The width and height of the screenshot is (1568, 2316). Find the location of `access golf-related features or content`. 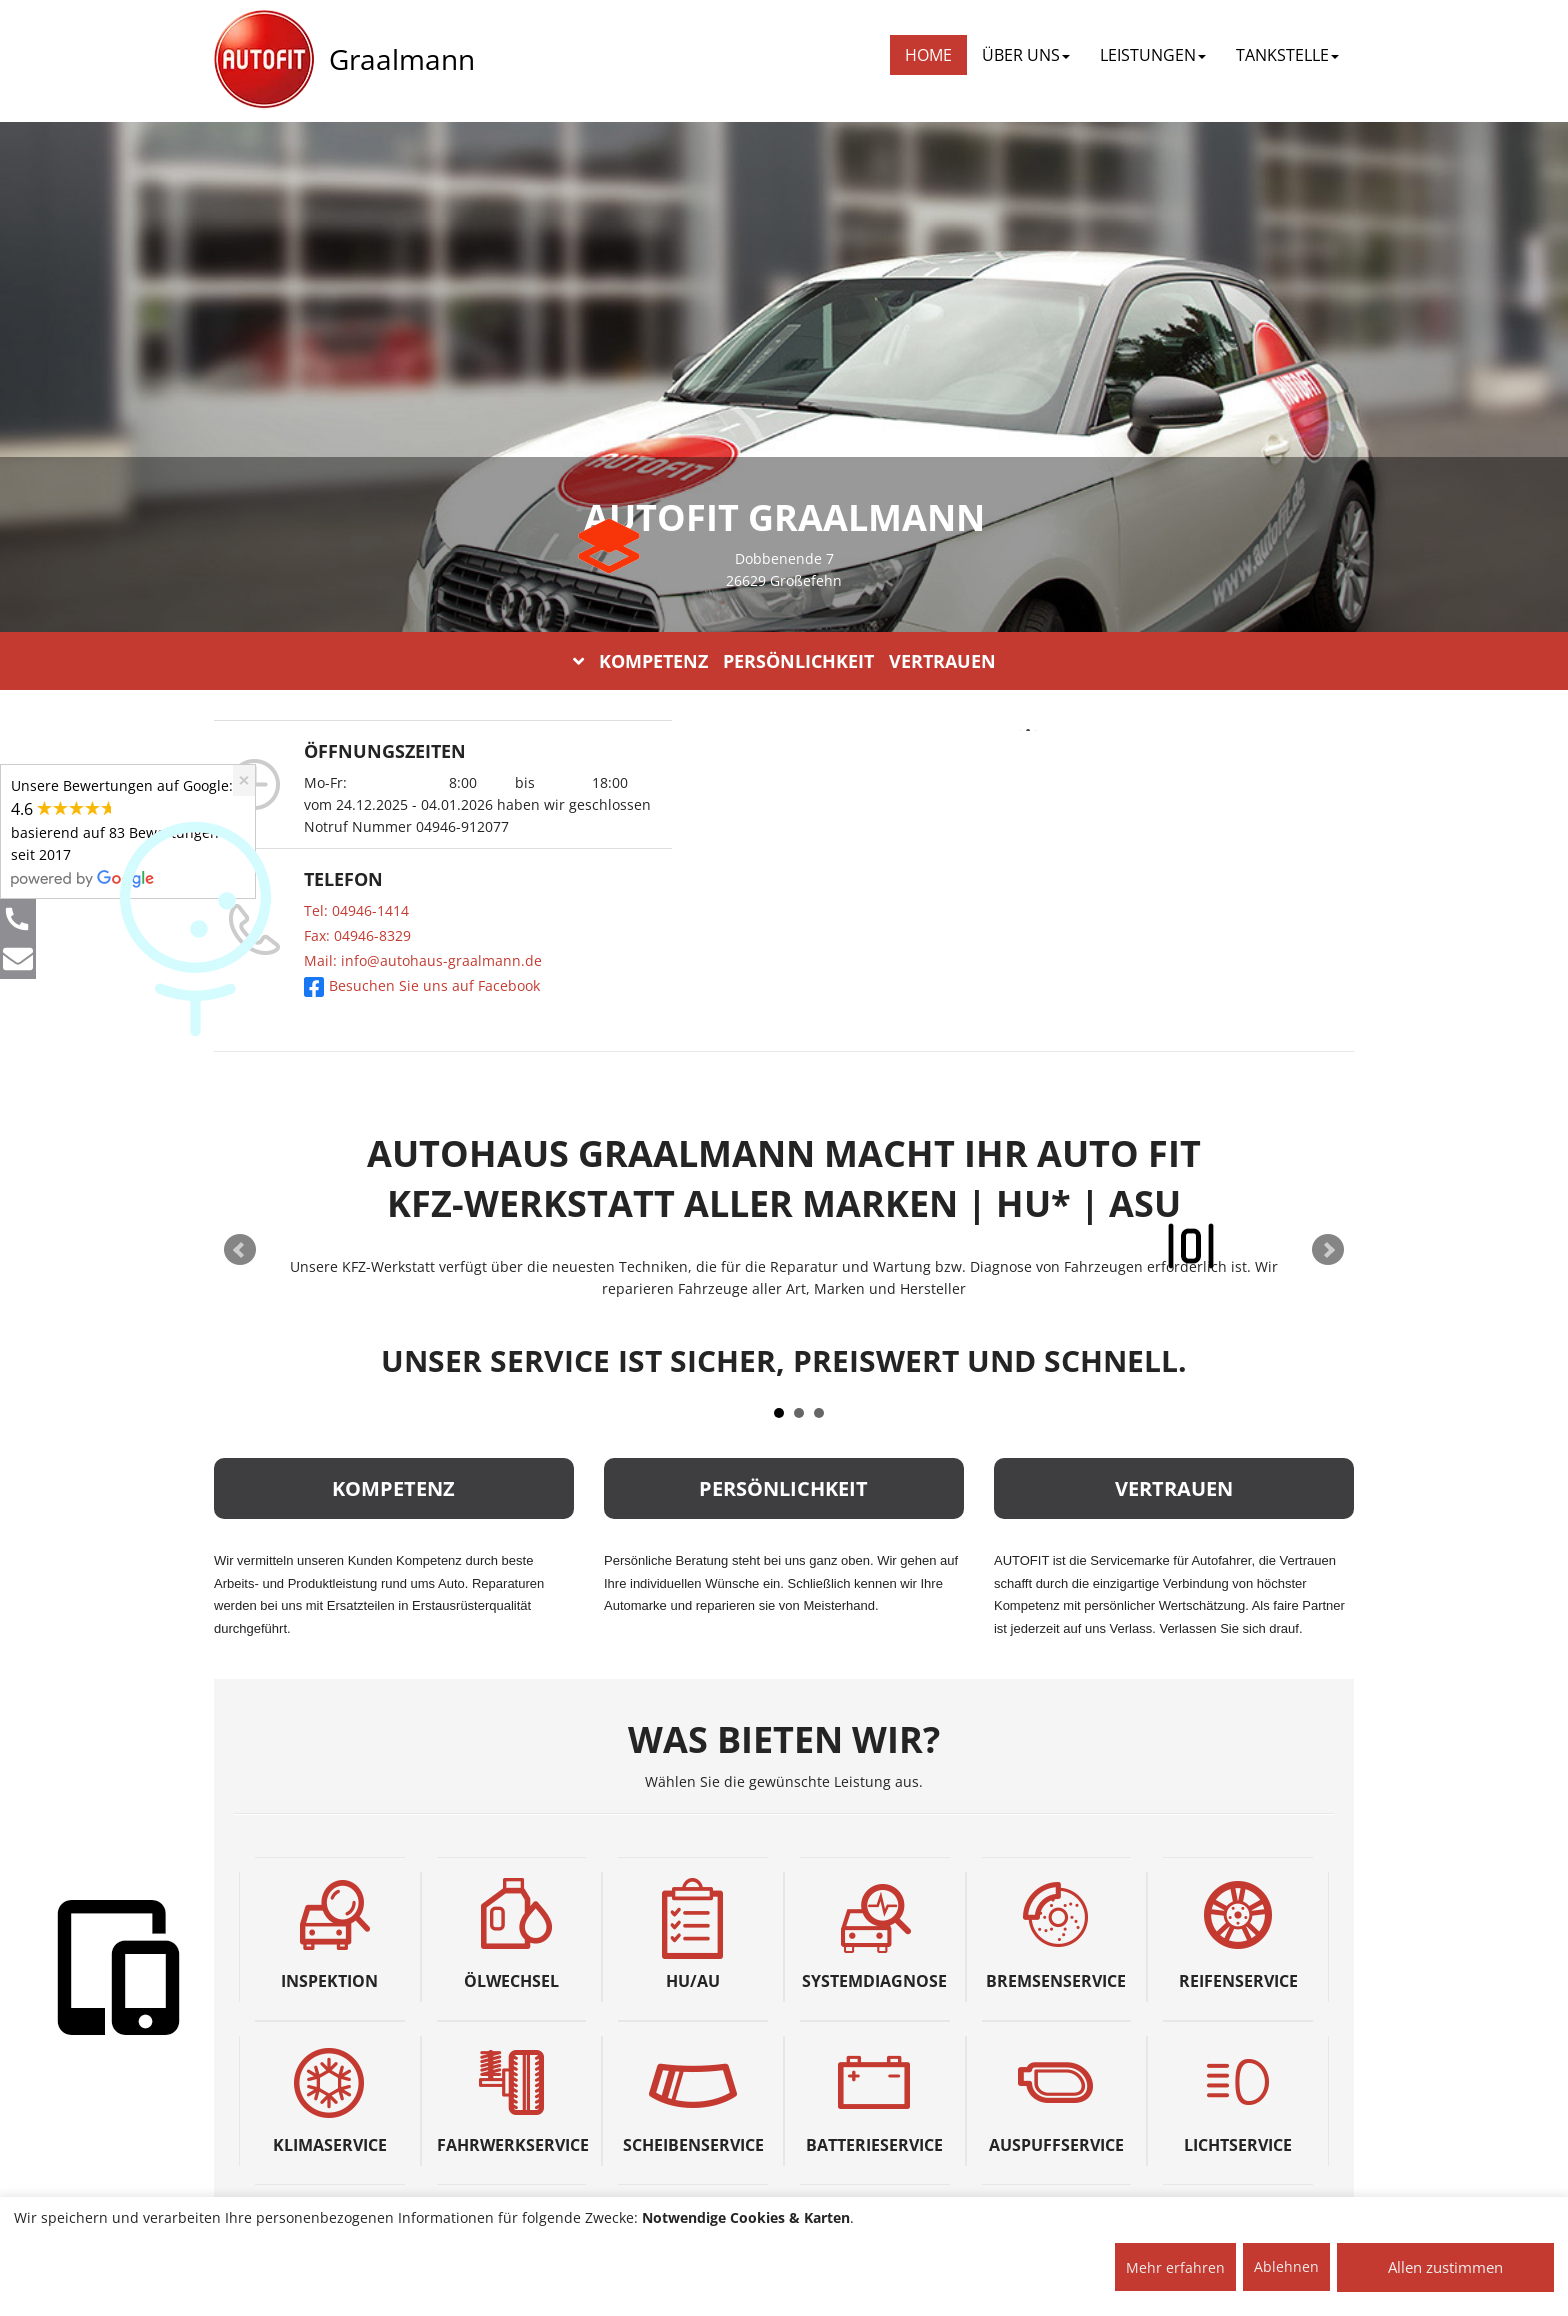

access golf-related features or content is located at coordinates (195, 925).